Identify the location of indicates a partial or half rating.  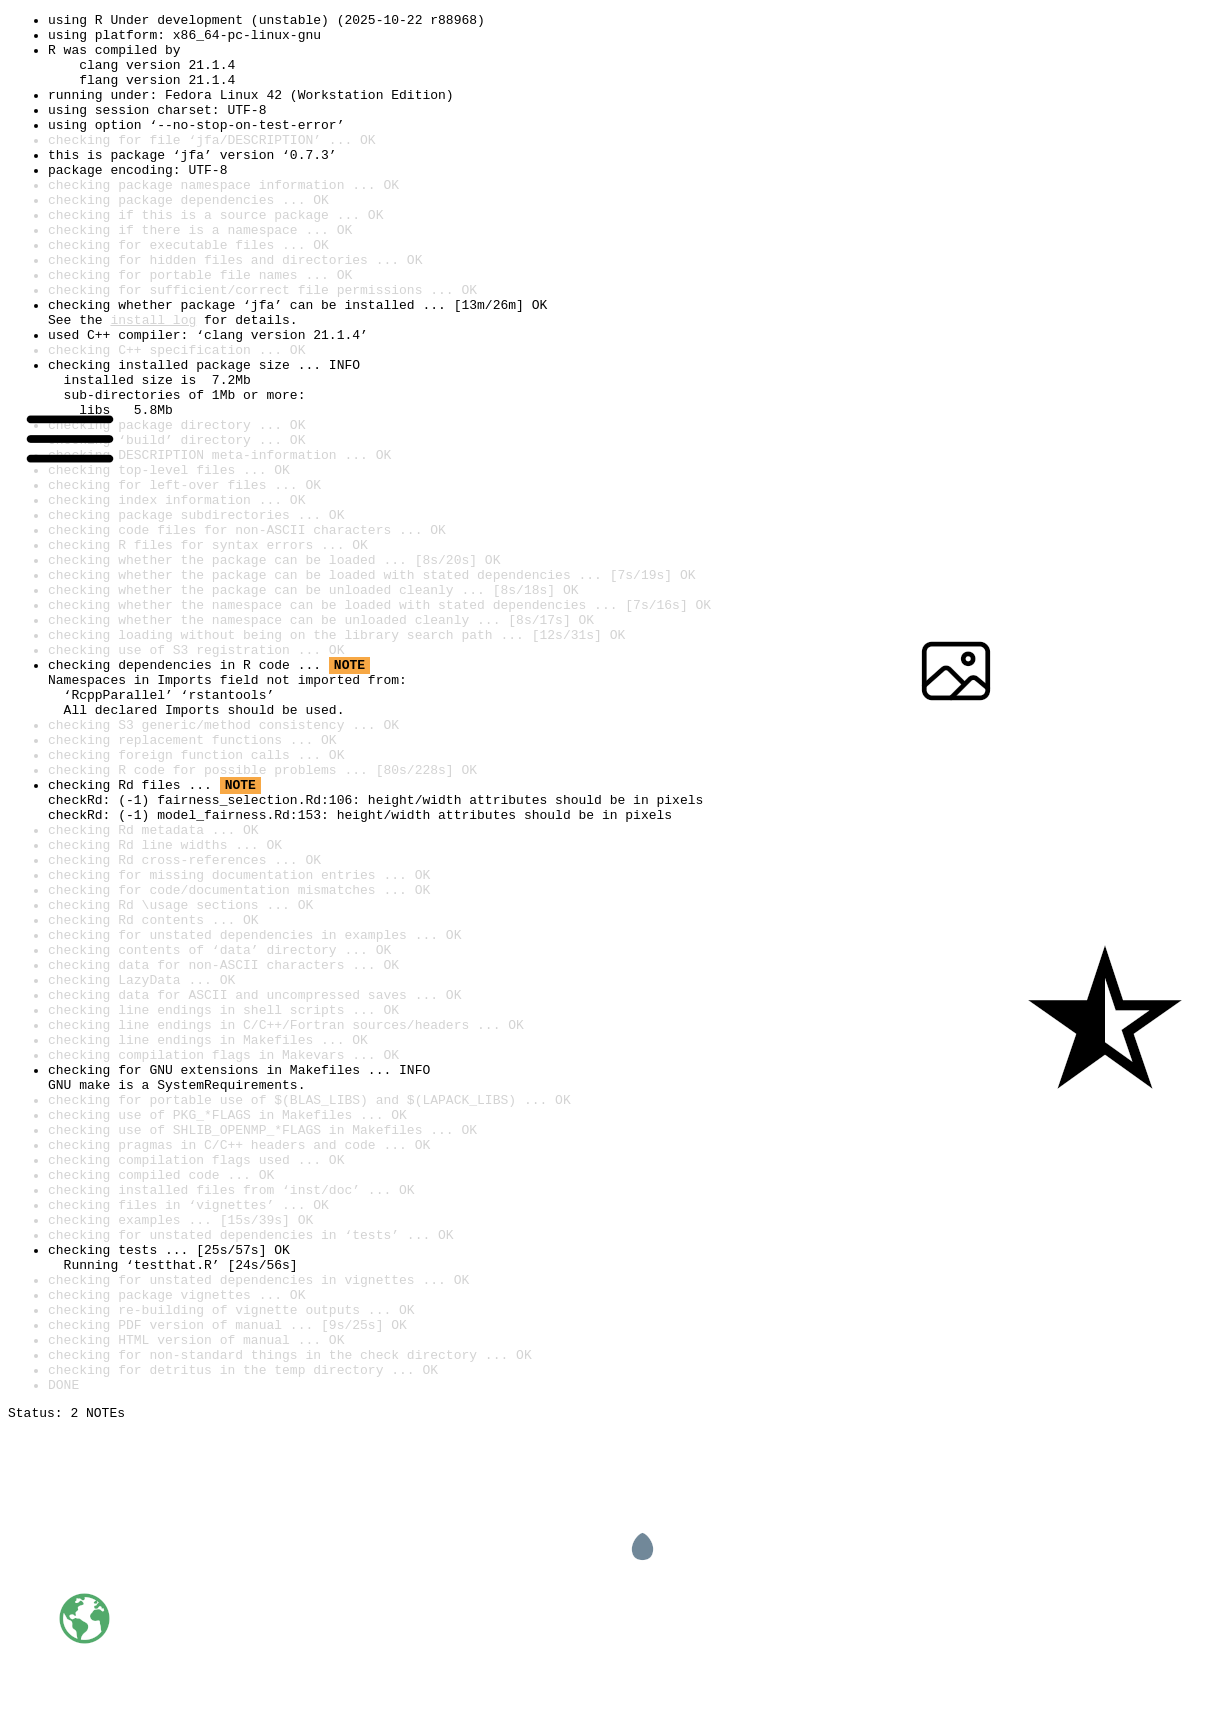
(1105, 1017).